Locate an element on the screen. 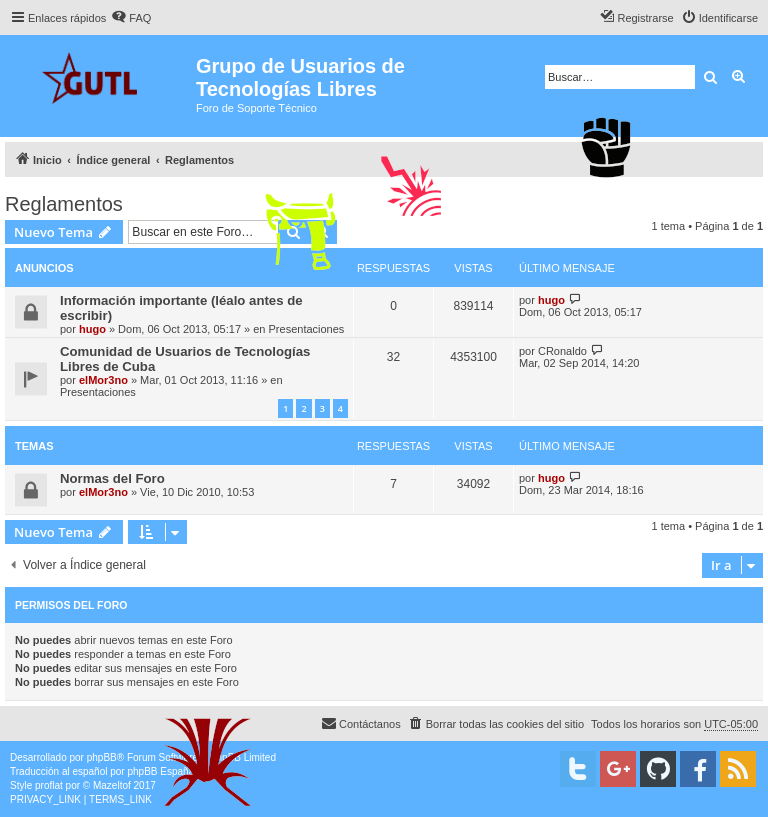 This screenshot has height=817, width=768. equip saddle to mount is located at coordinates (300, 231).